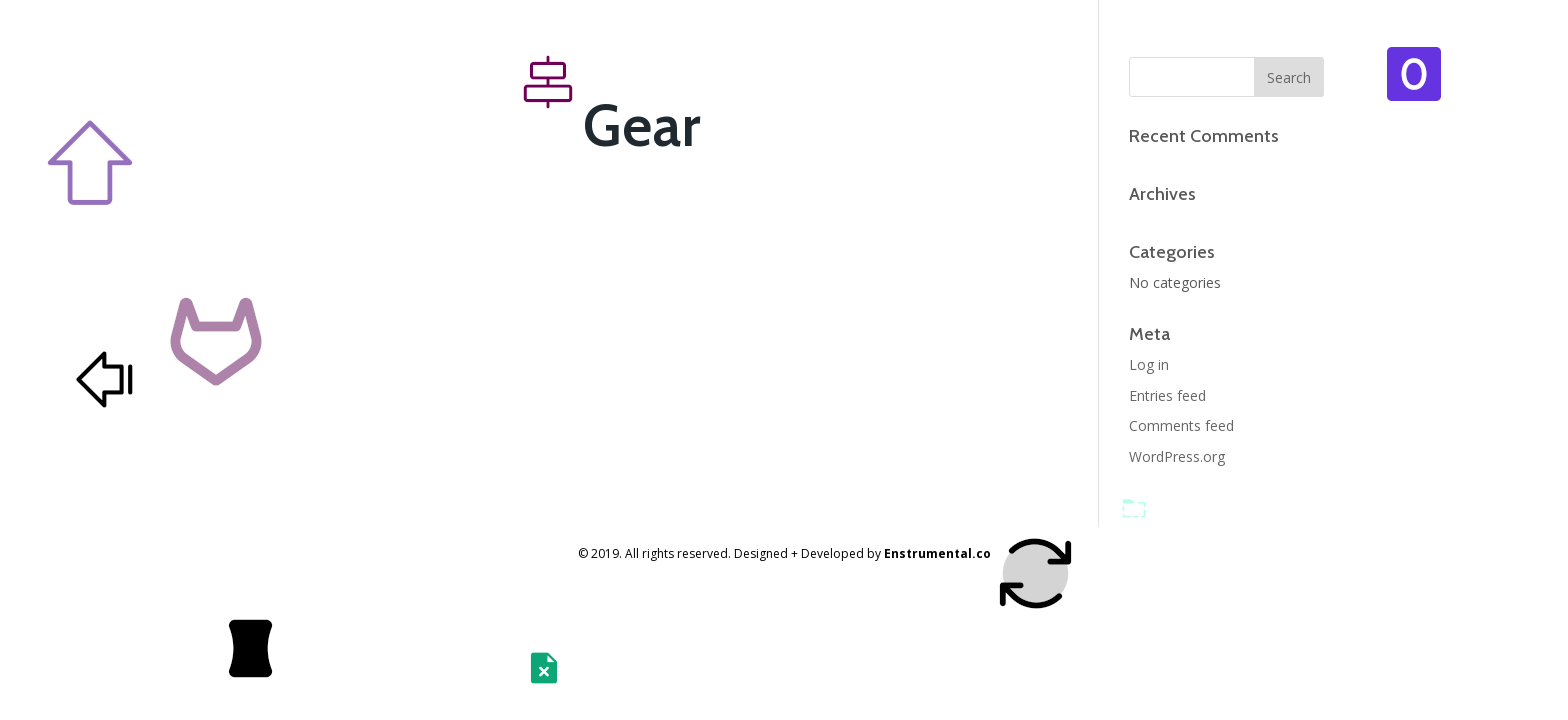 The height and width of the screenshot is (720, 1568). What do you see at coordinates (106, 379) in the screenshot?
I see `go back to previous screen` at bounding box center [106, 379].